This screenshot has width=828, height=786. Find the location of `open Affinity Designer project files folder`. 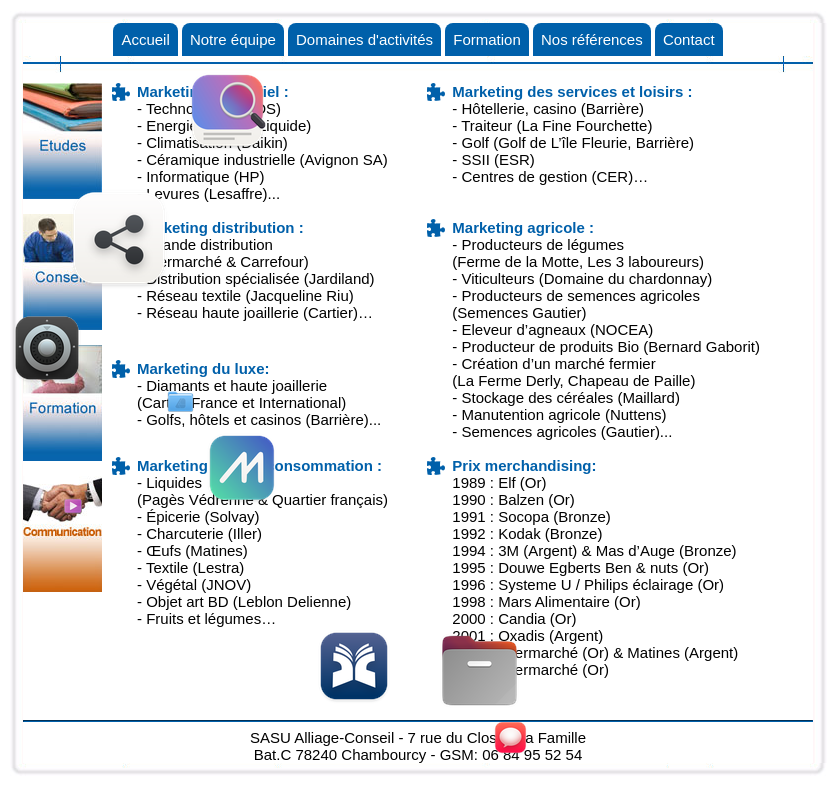

open Affinity Designer project files folder is located at coordinates (180, 401).